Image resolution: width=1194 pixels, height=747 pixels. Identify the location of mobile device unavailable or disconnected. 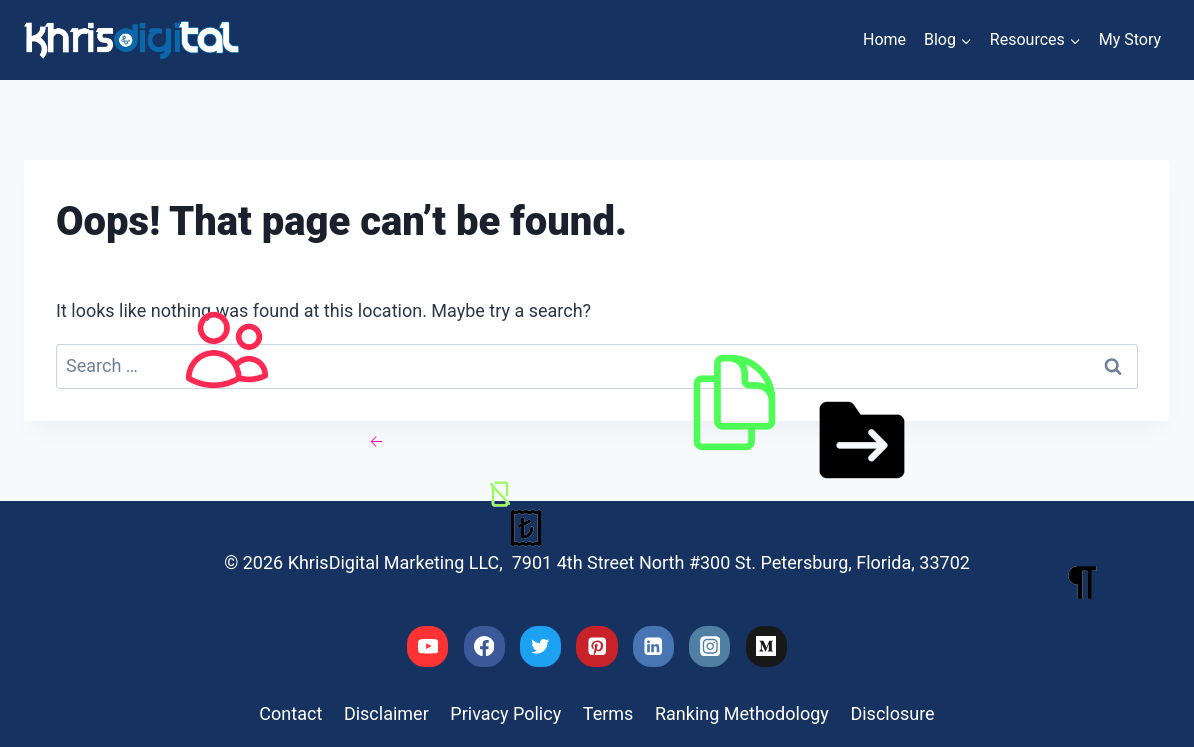
(500, 494).